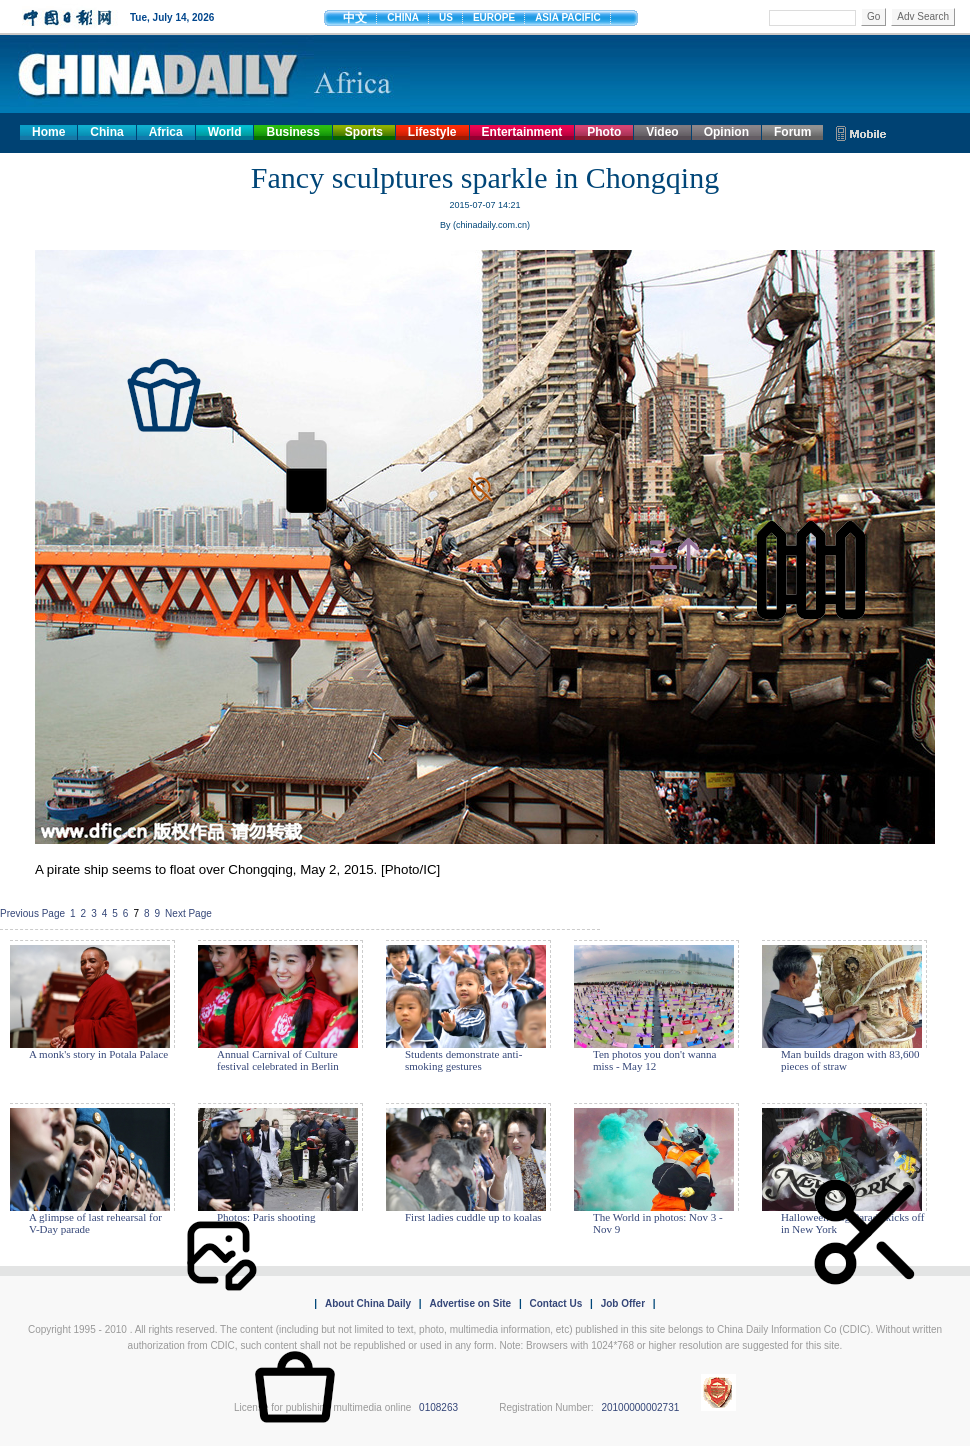  Describe the element at coordinates (306, 472) in the screenshot. I see `indicates battery level at approximately 60%` at that location.